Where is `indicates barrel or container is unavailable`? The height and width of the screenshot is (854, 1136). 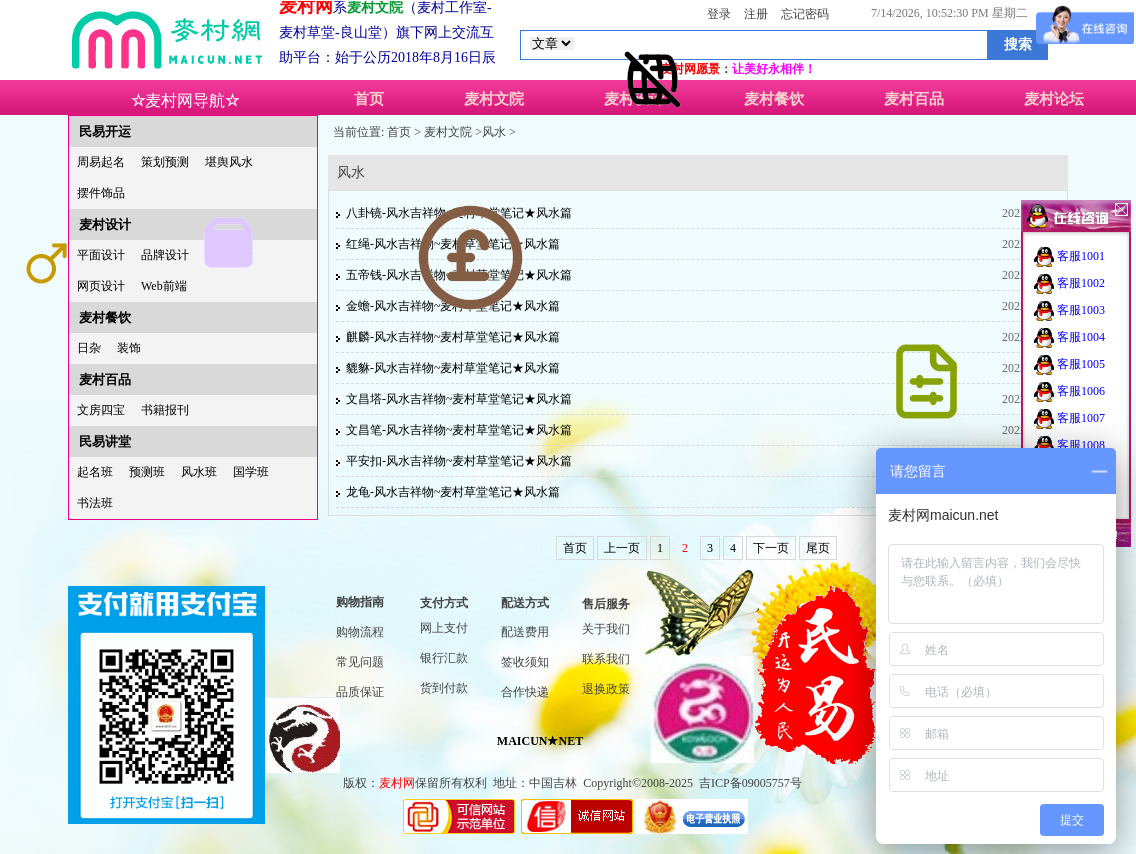 indicates barrel or container is unavailable is located at coordinates (652, 79).